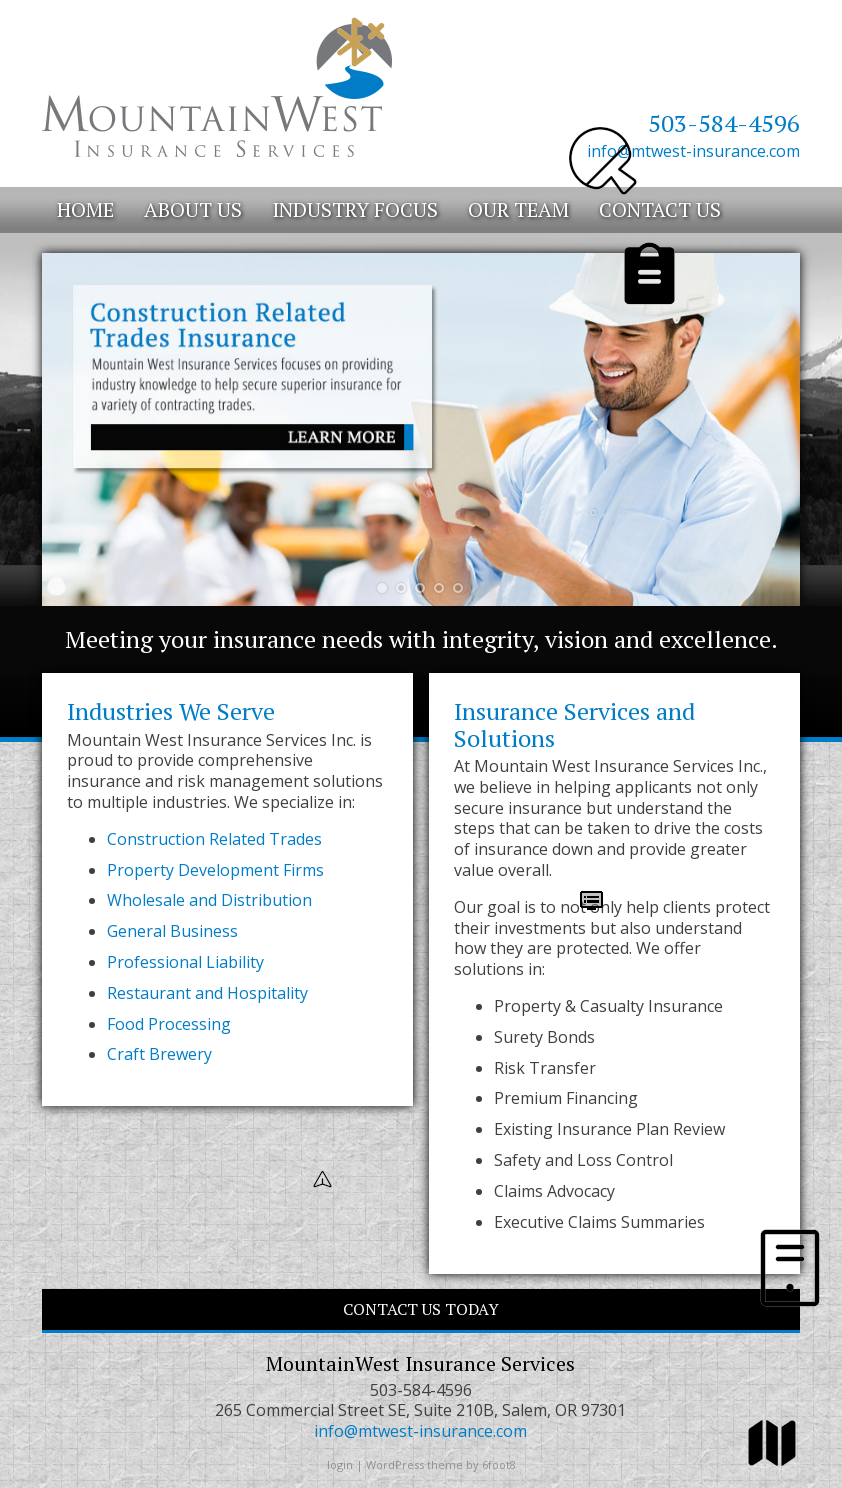 The width and height of the screenshot is (842, 1488). I want to click on open the map view, so click(772, 1443).